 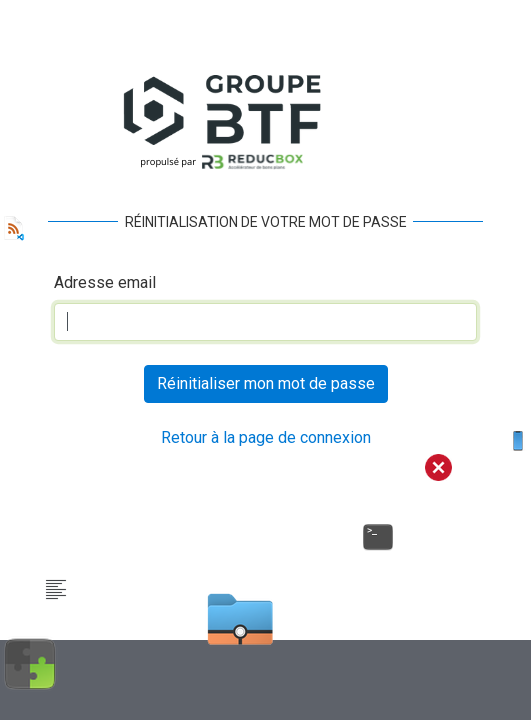 I want to click on open or edit an xml file in visual studio code, so click(x=13, y=228).